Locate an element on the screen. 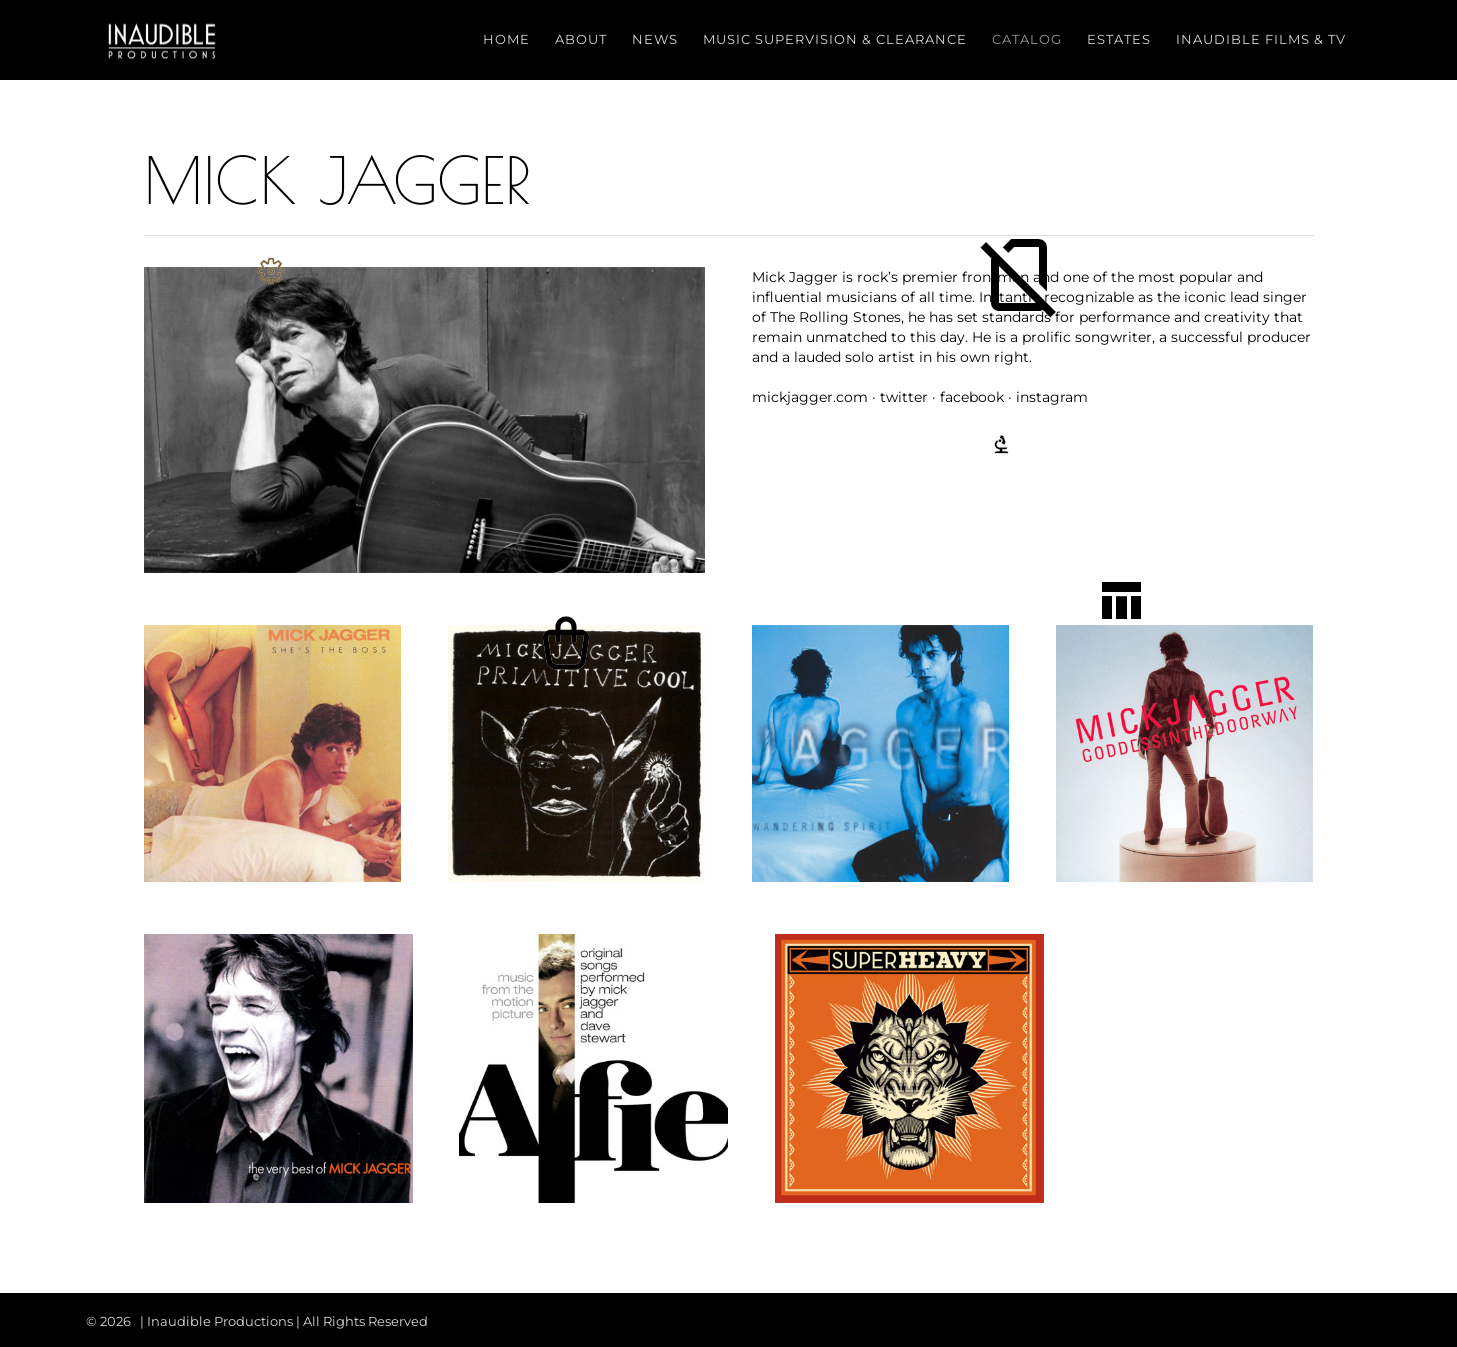 The width and height of the screenshot is (1457, 1347). access settings or preferences is located at coordinates (271, 271).